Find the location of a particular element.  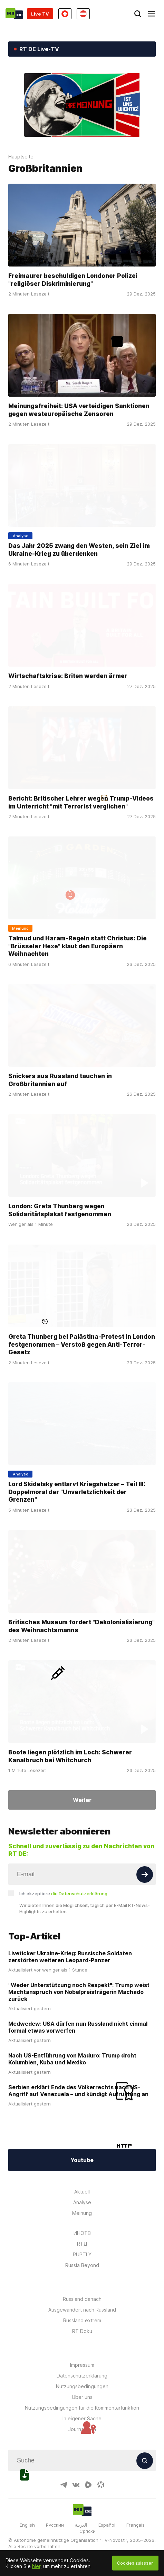

download a file is located at coordinates (25, 2475).